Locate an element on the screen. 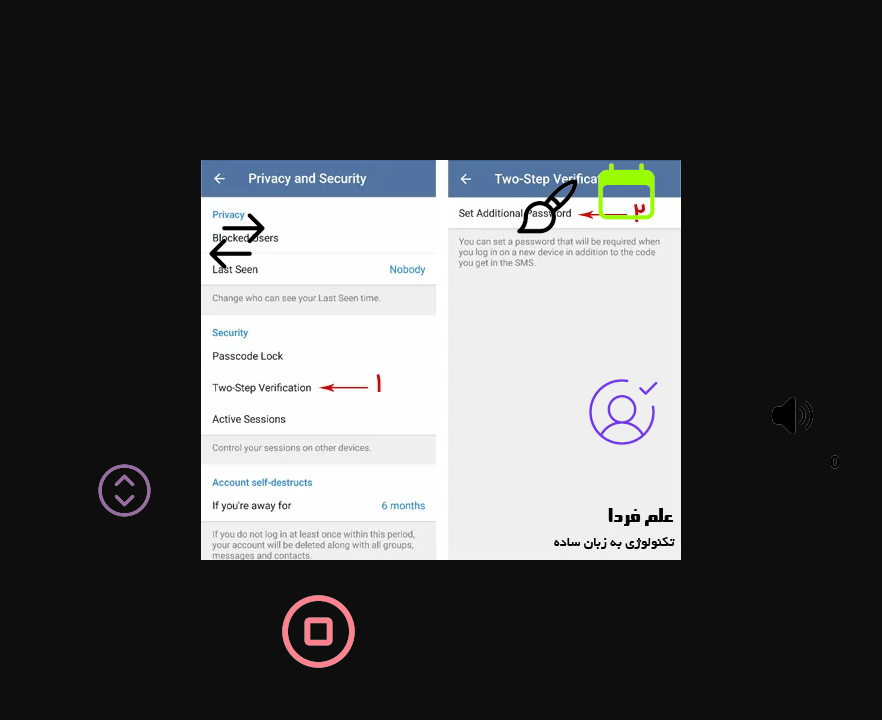 The width and height of the screenshot is (882, 720). view calendar or schedule is located at coordinates (626, 191).